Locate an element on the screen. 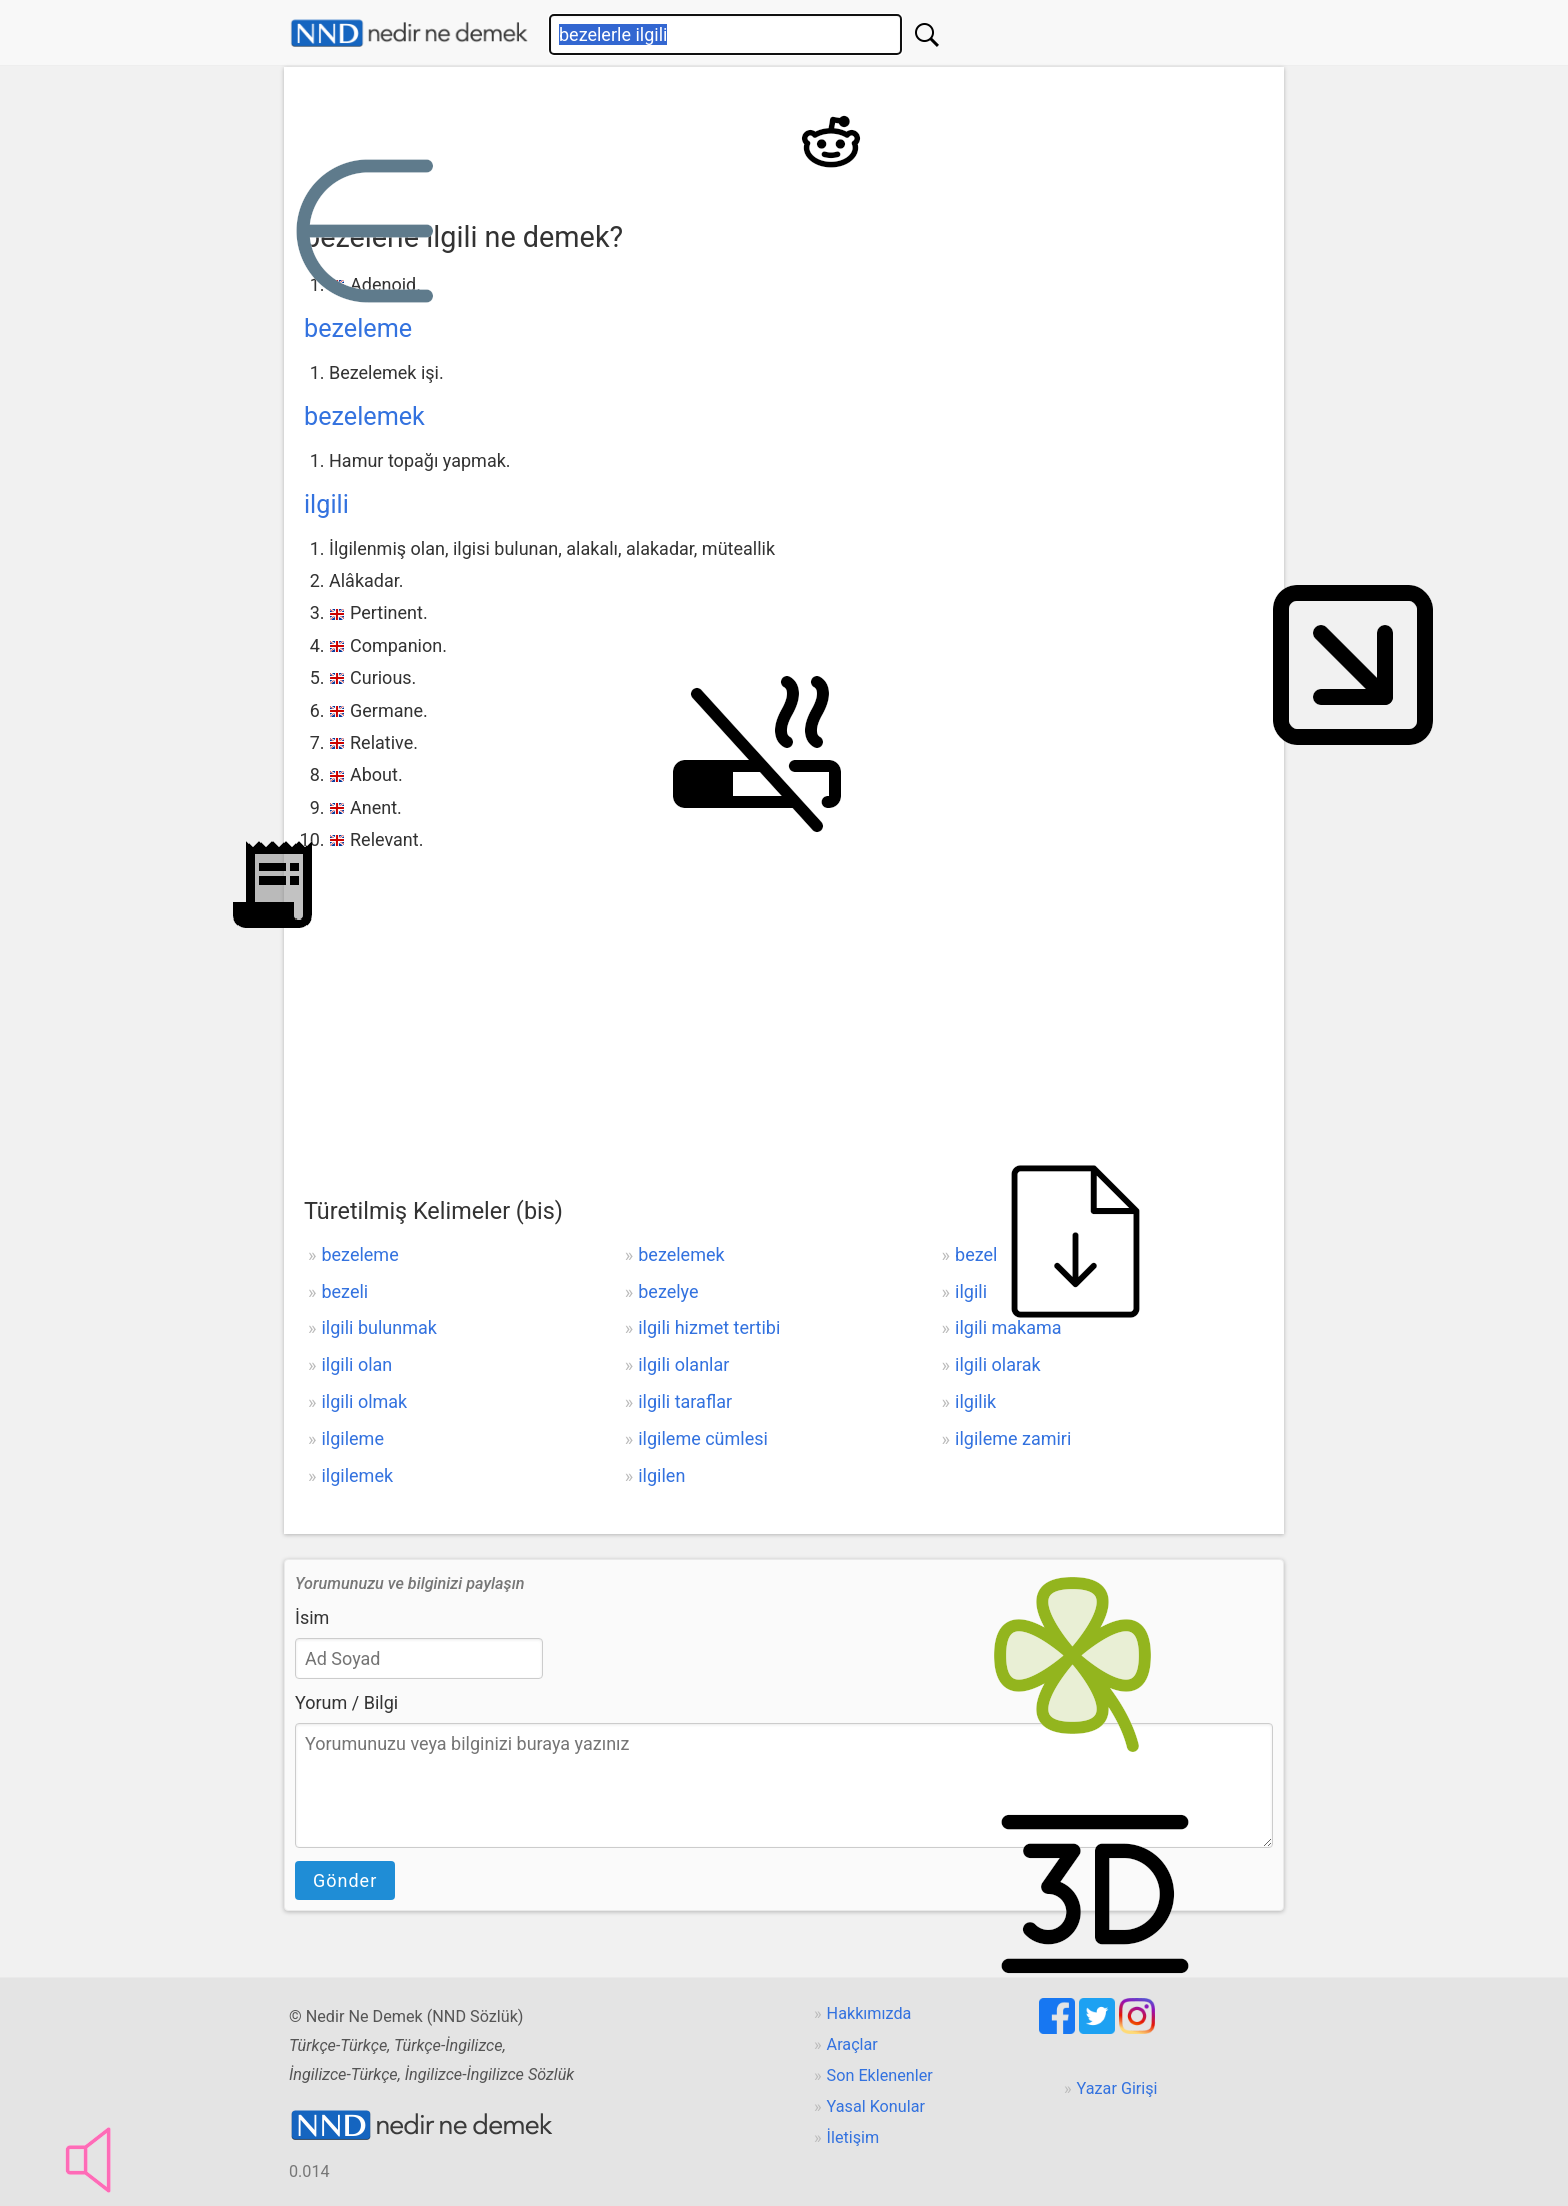 The height and width of the screenshot is (2206, 1568). move or drag item to bottom-right is located at coordinates (1353, 665).